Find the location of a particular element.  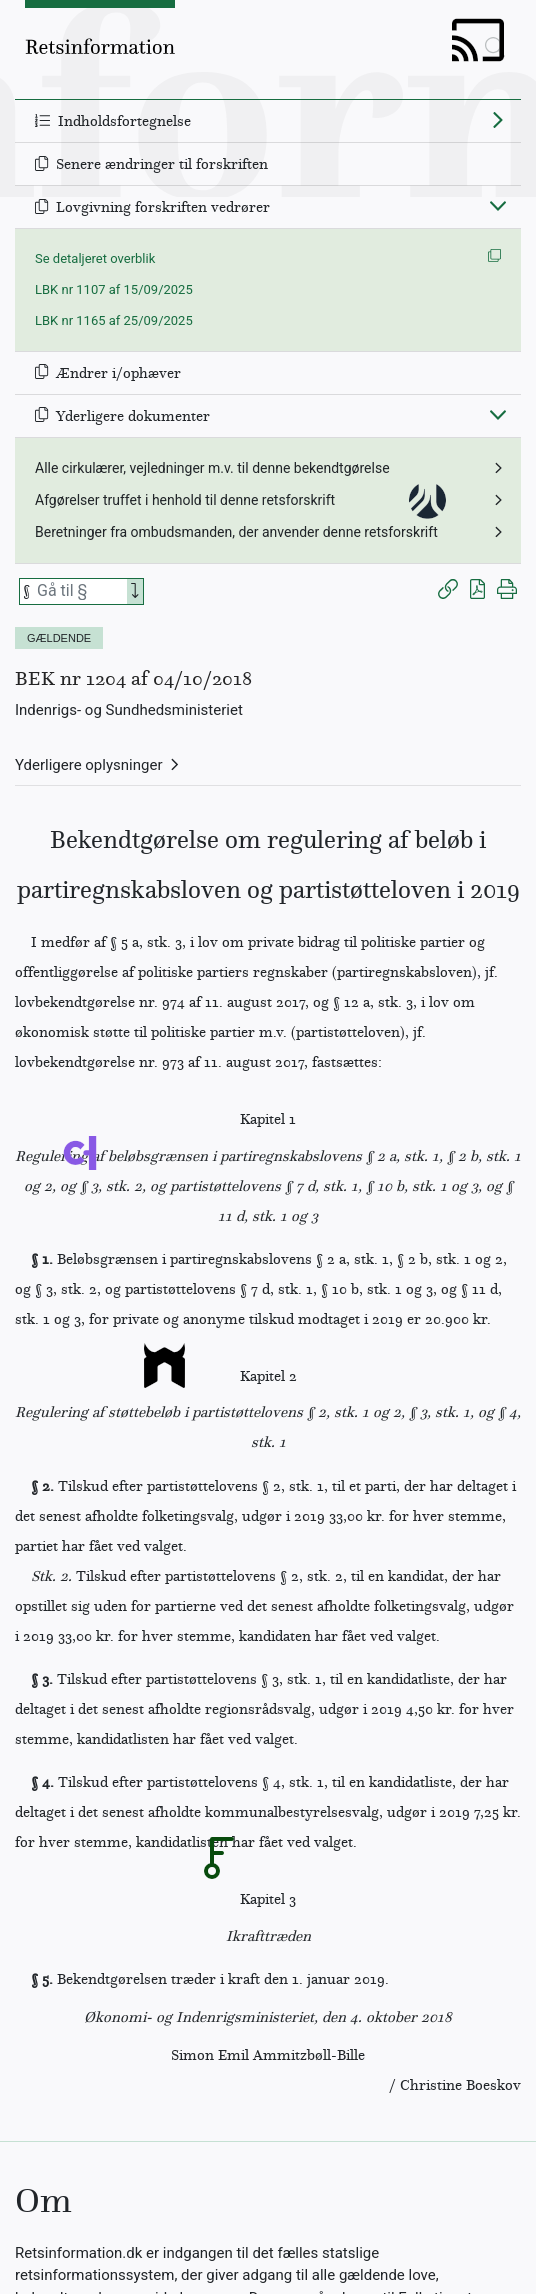

cast media to a nearby device is located at coordinates (478, 40).